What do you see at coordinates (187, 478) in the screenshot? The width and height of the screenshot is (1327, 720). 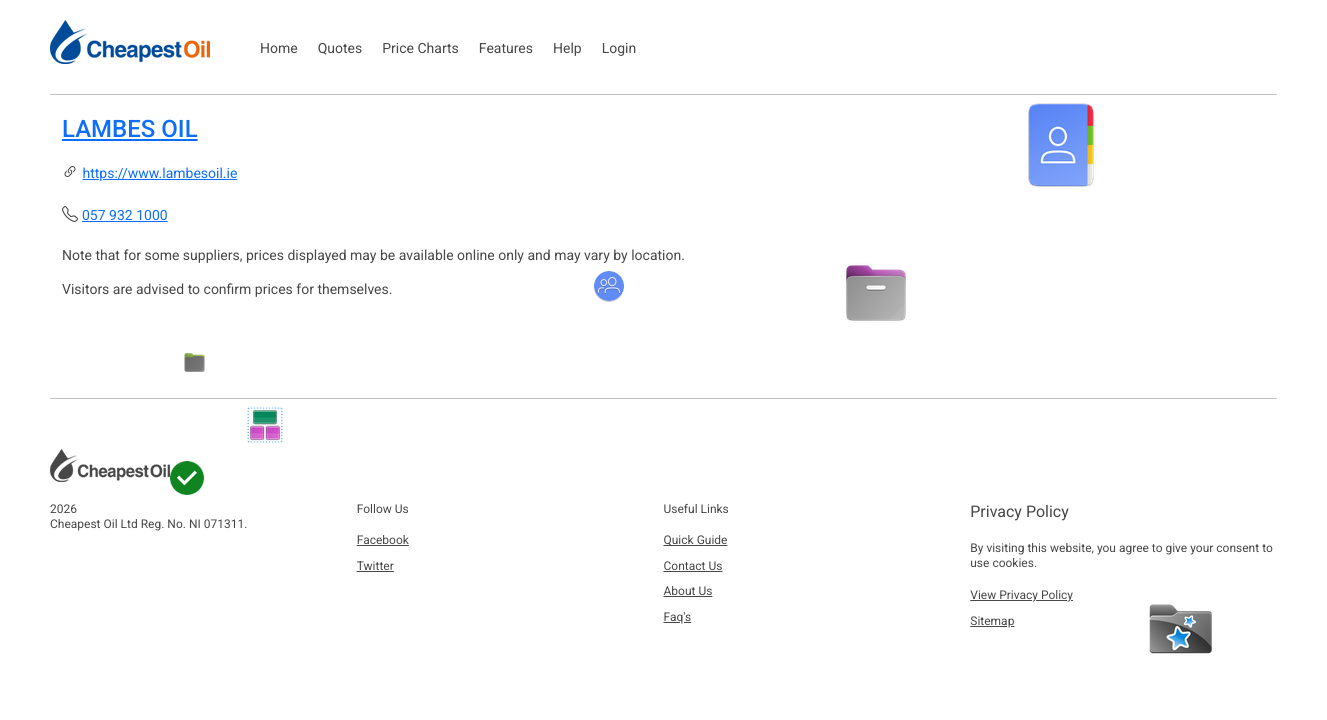 I see `apply email filters to messages` at bounding box center [187, 478].